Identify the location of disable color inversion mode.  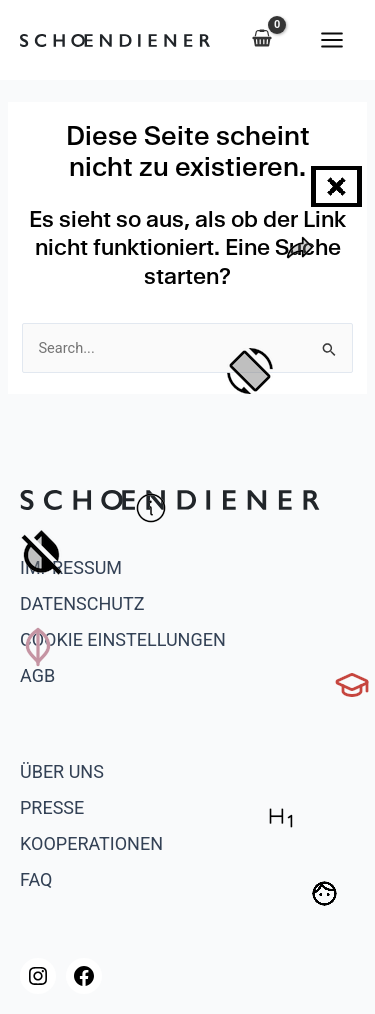
(41, 551).